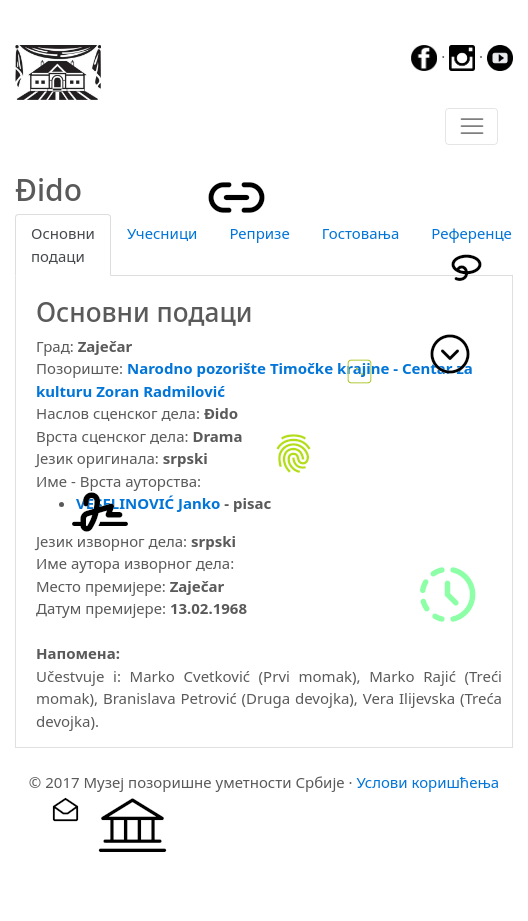 This screenshot has width=528, height=921. Describe the element at coordinates (132, 827) in the screenshot. I see `access banking or financial services` at that location.